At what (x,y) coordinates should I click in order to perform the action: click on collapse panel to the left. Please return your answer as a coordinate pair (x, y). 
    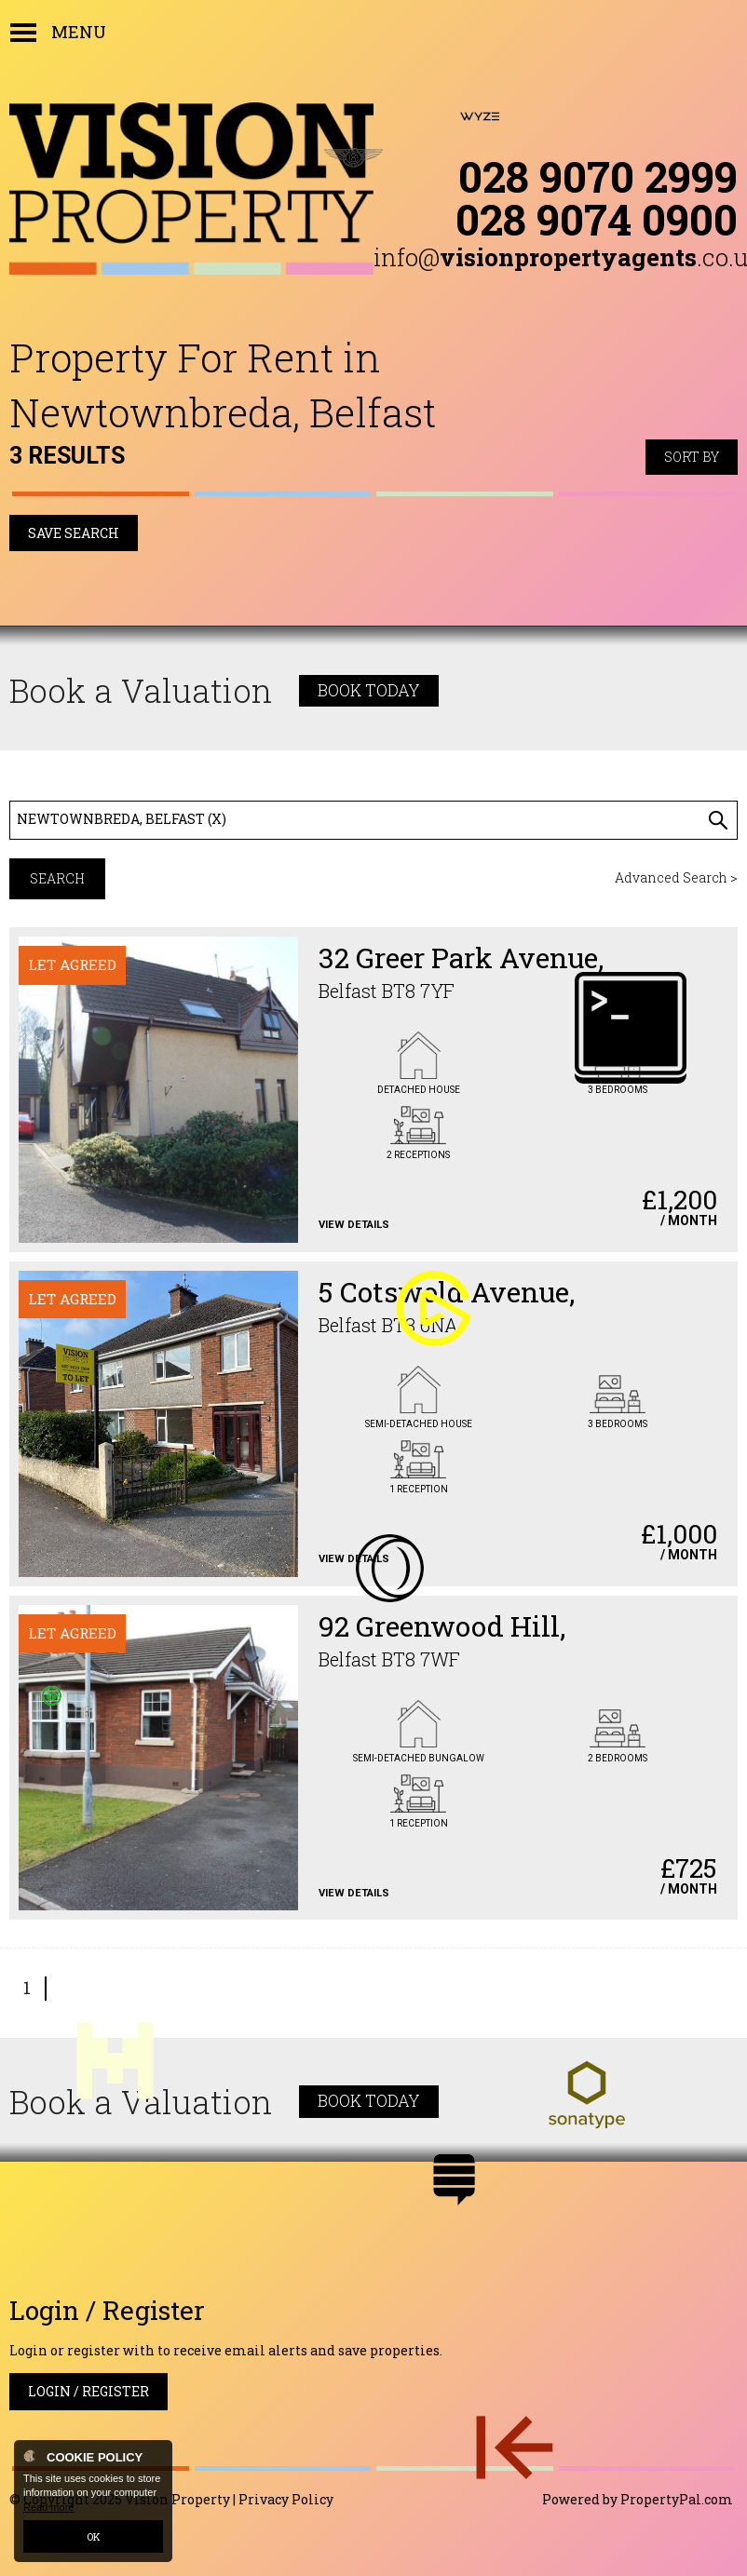
    Looking at the image, I should click on (512, 2448).